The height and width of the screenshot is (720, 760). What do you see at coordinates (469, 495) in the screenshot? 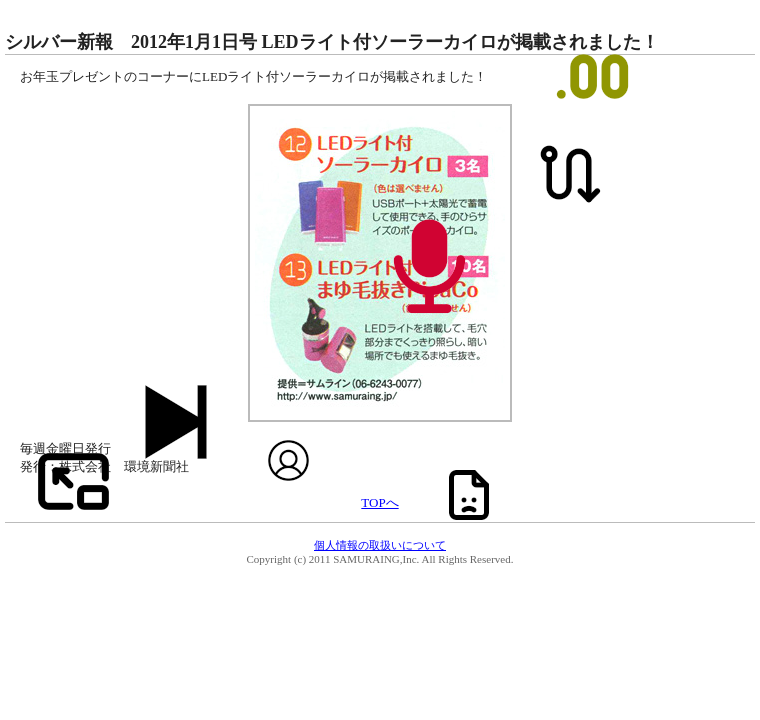
I see `file not found or missing document` at bounding box center [469, 495].